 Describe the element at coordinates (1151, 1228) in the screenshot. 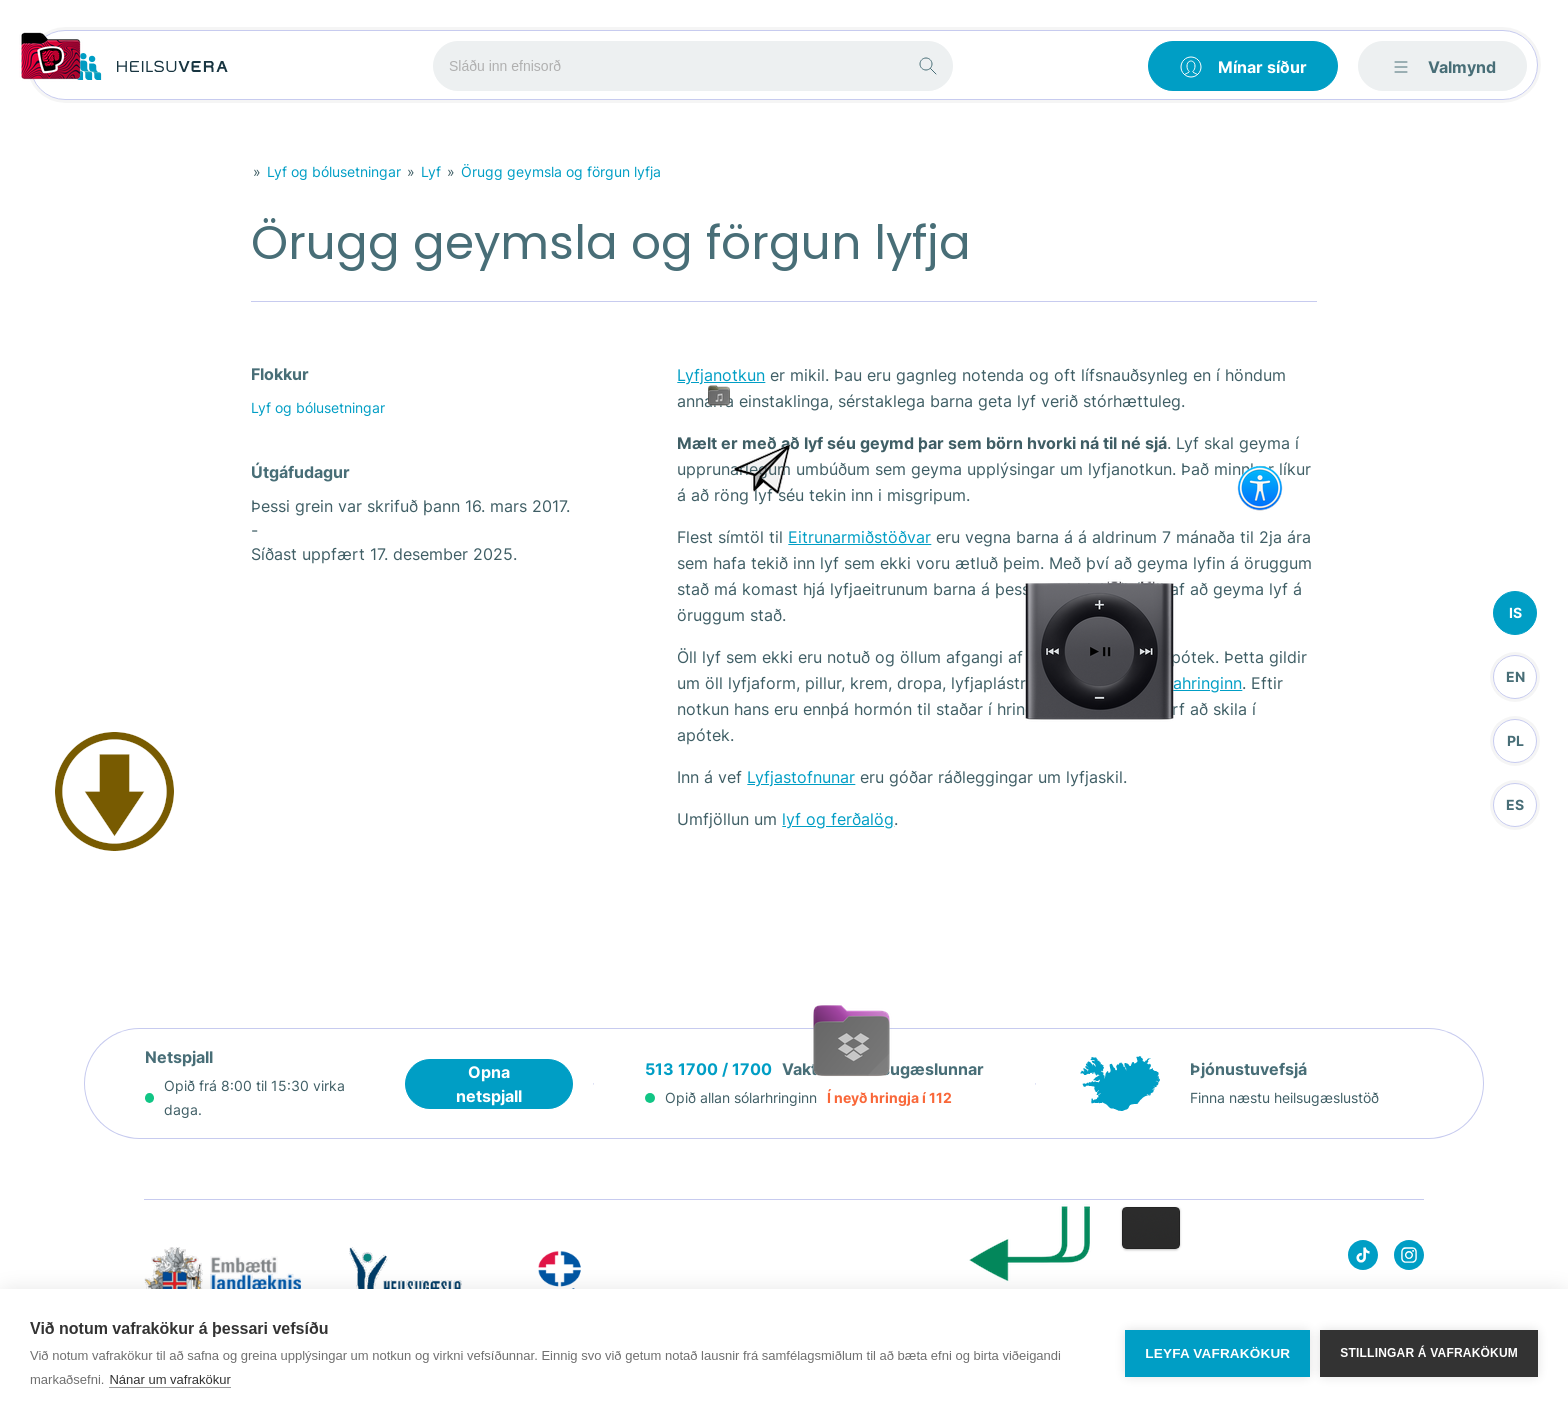

I see `magic trackpad connected via bluetooth` at that location.